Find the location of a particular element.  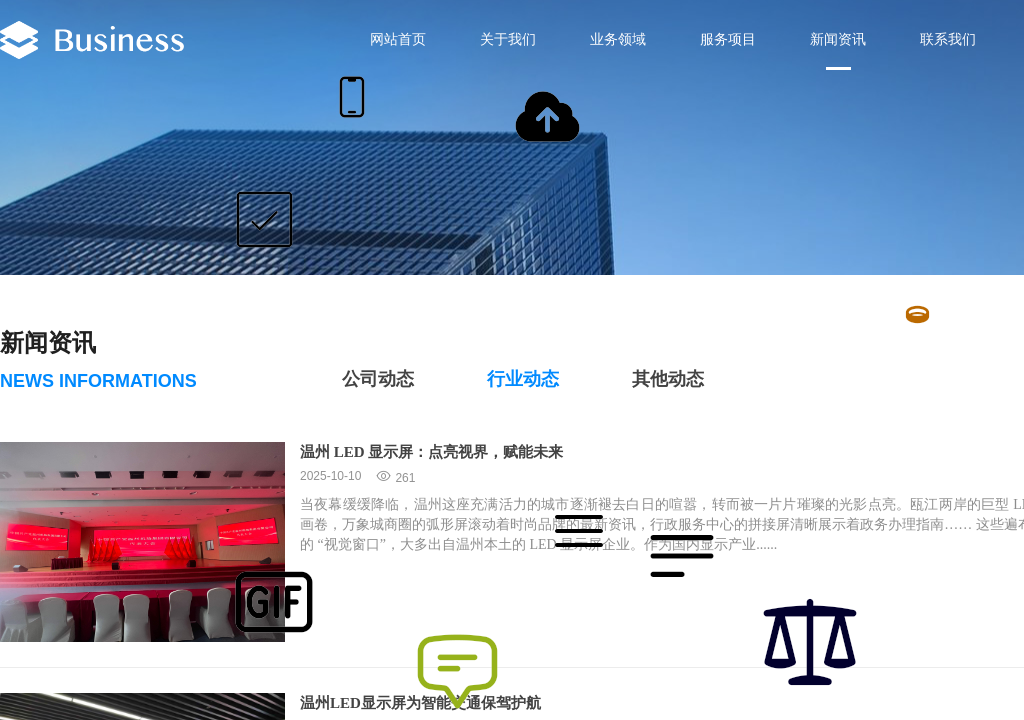

insert a GIF into your message is located at coordinates (274, 602).